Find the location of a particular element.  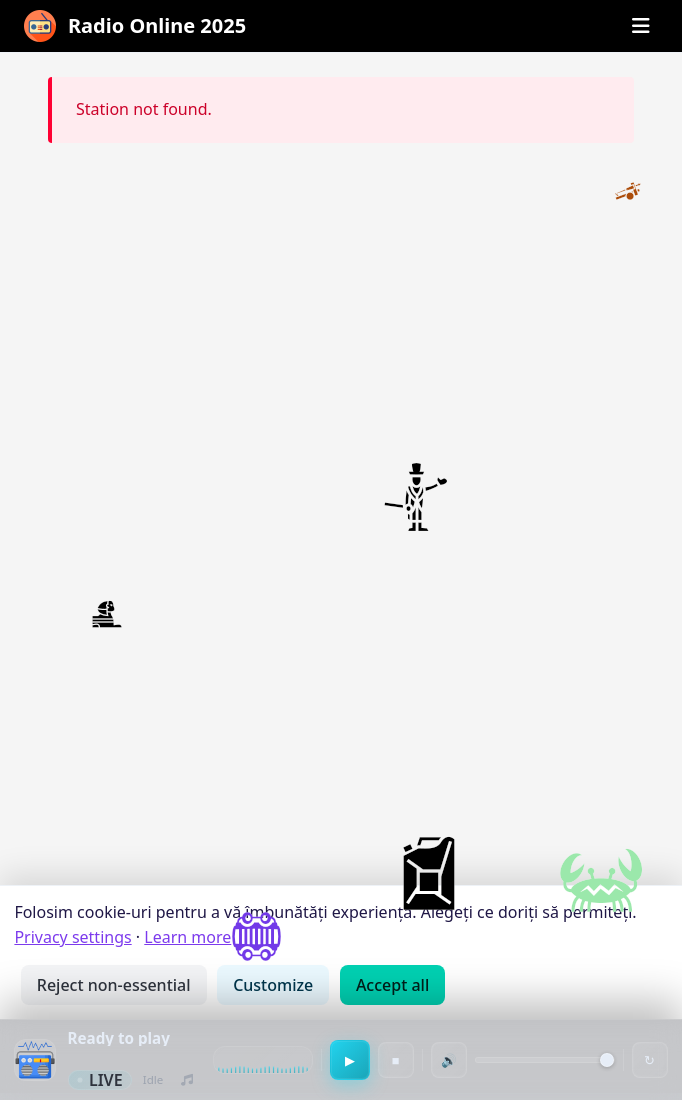

indicates a failed or unsuccessful game action is located at coordinates (601, 882).